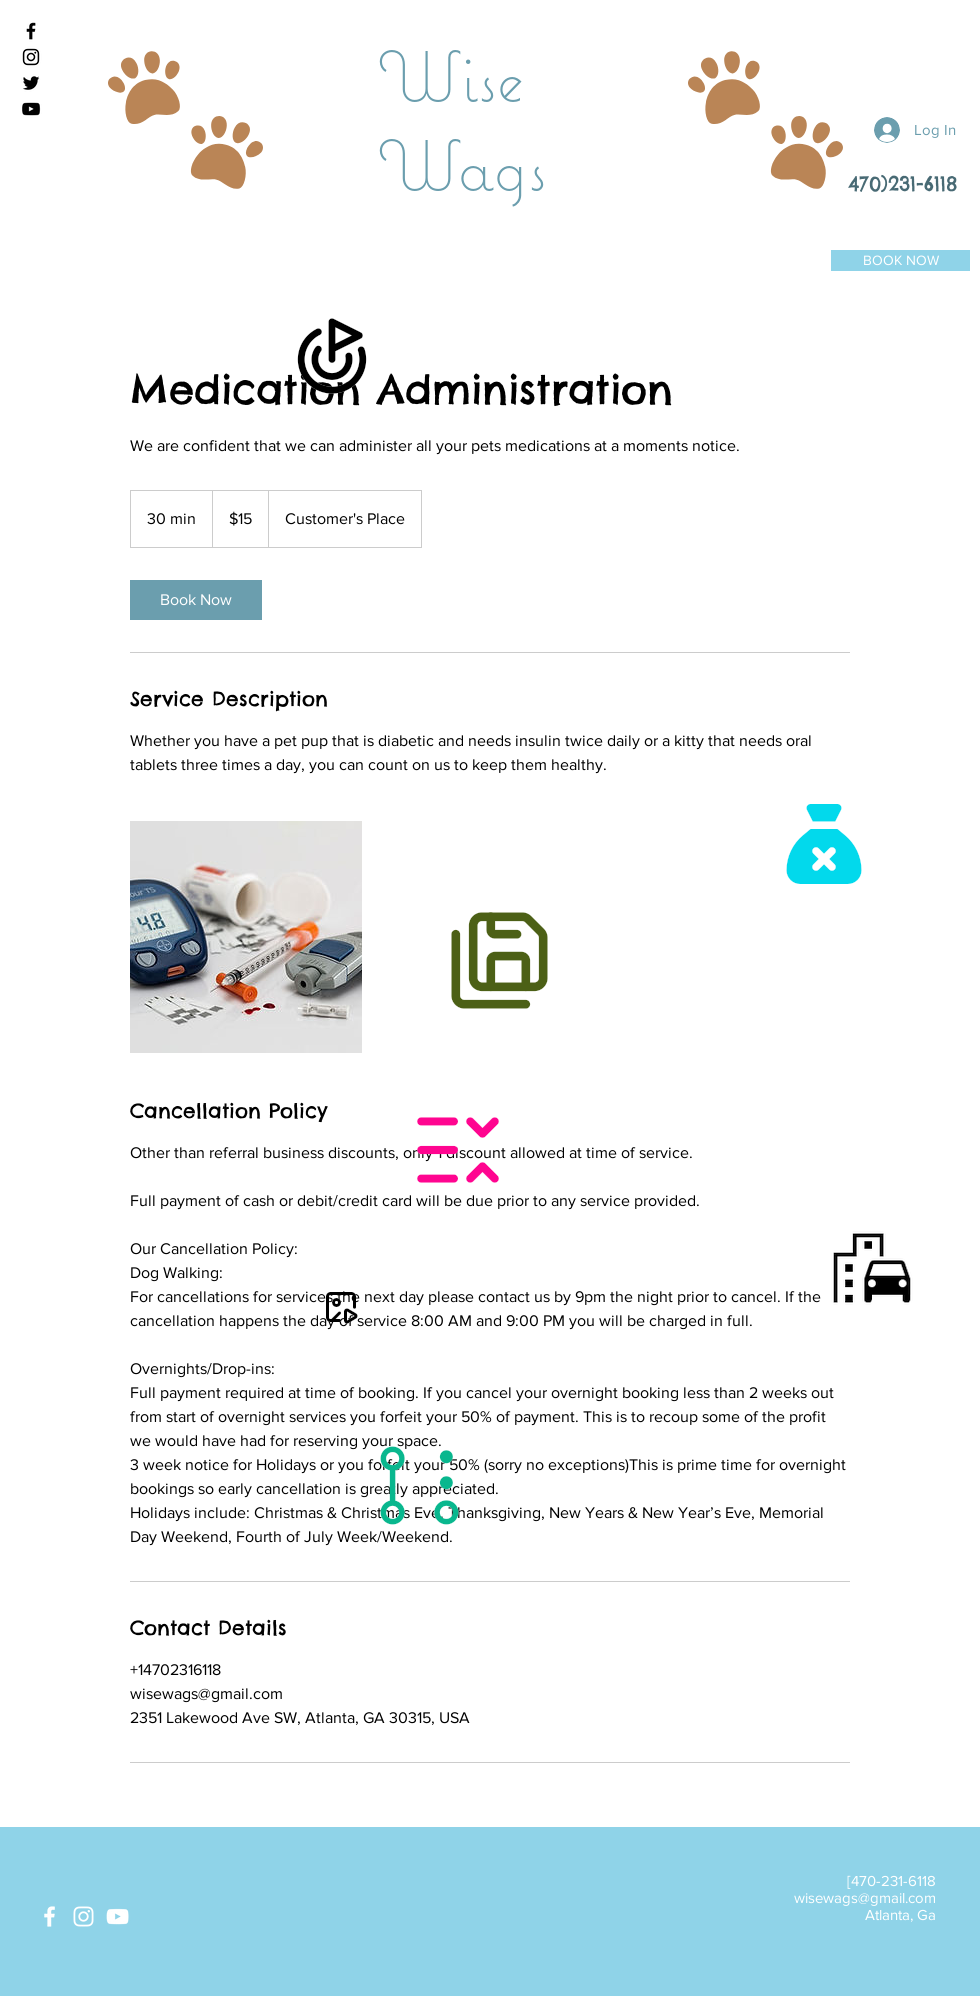 This screenshot has width=980, height=1996. Describe the element at coordinates (872, 1268) in the screenshot. I see `access transportation or commute options` at that location.